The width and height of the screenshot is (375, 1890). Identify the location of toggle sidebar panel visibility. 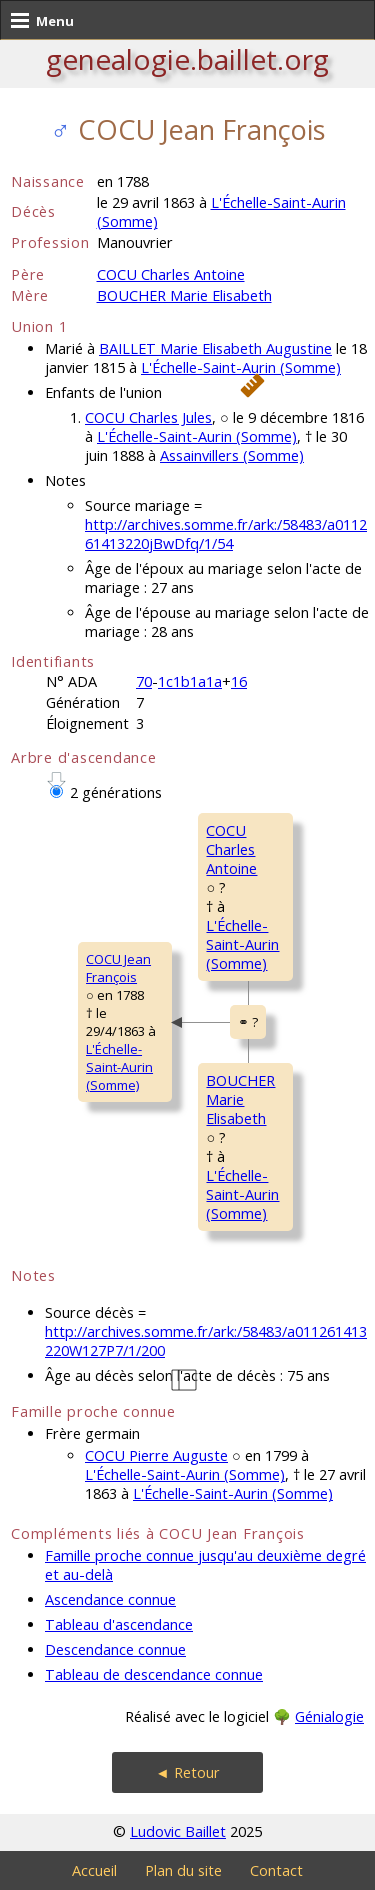
(184, 1380).